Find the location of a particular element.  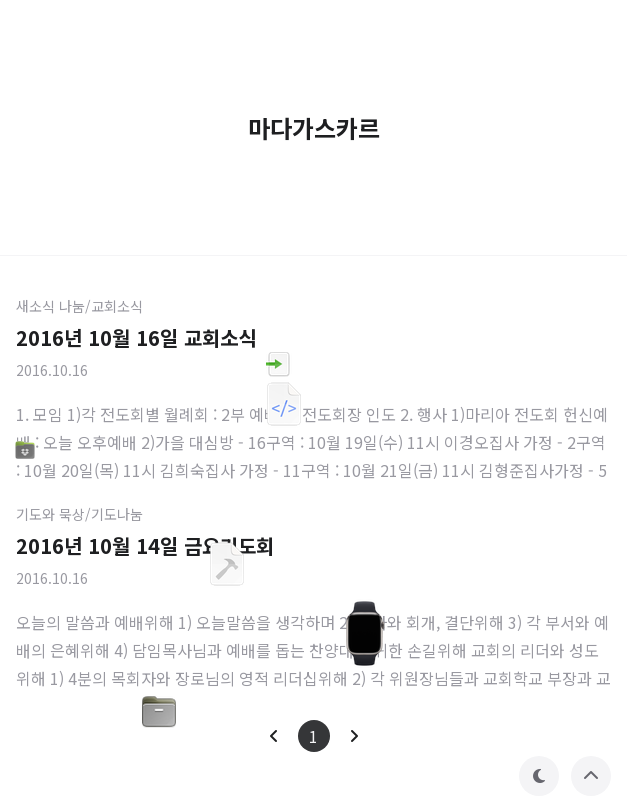

cmake build configuration file is located at coordinates (227, 564).